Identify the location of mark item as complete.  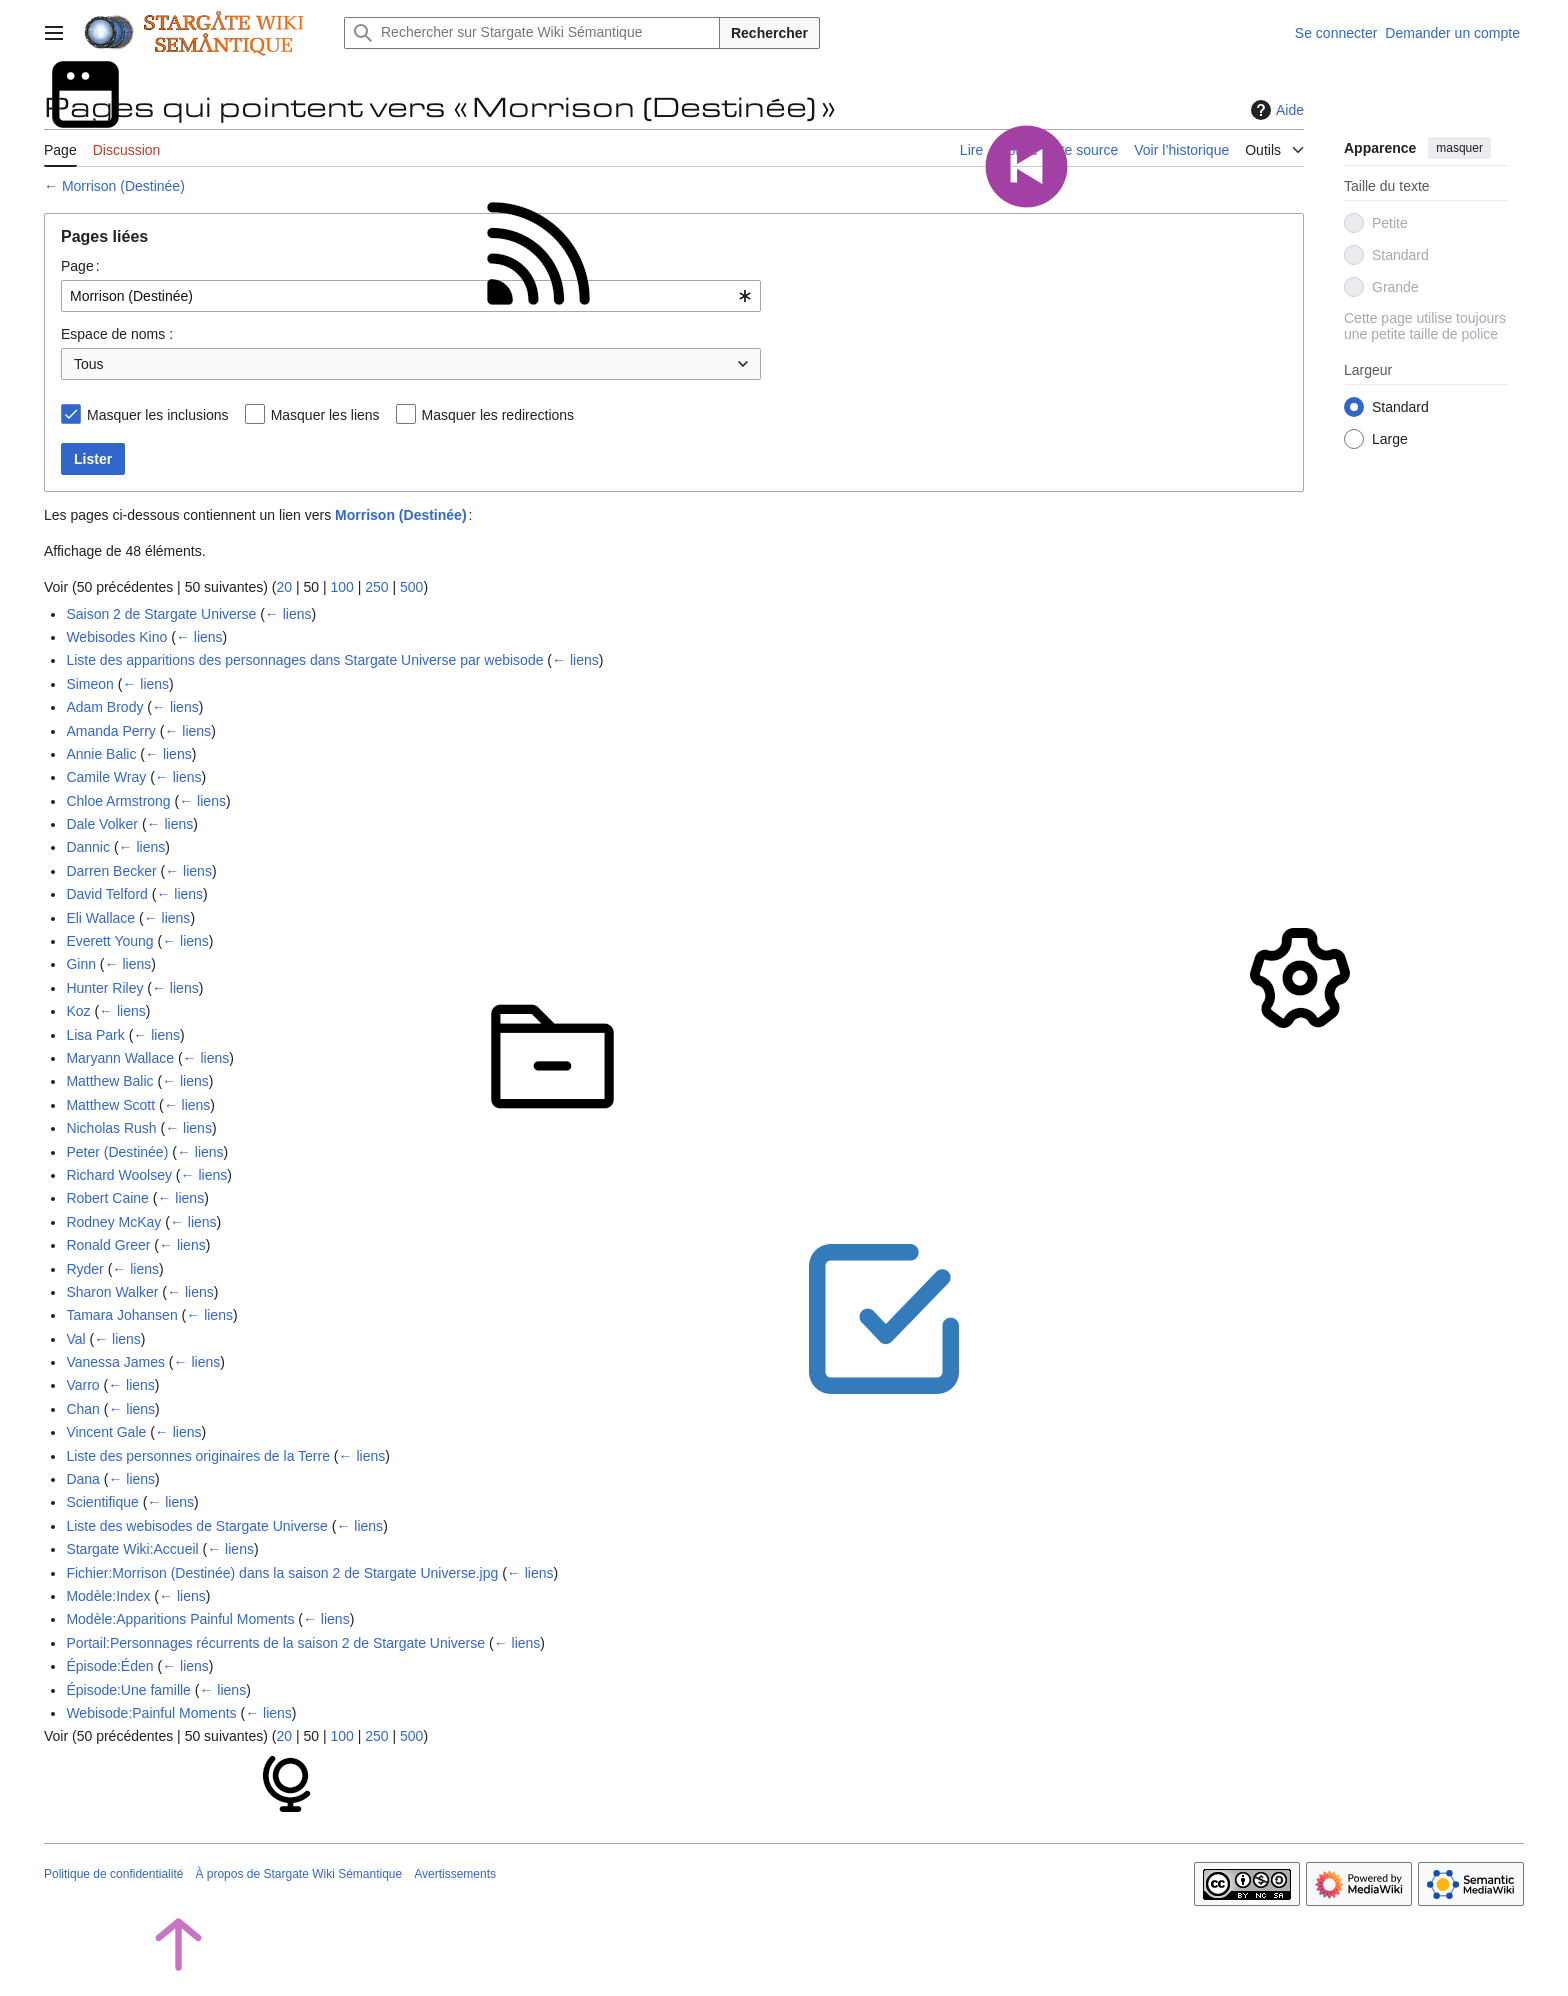
(884, 1319).